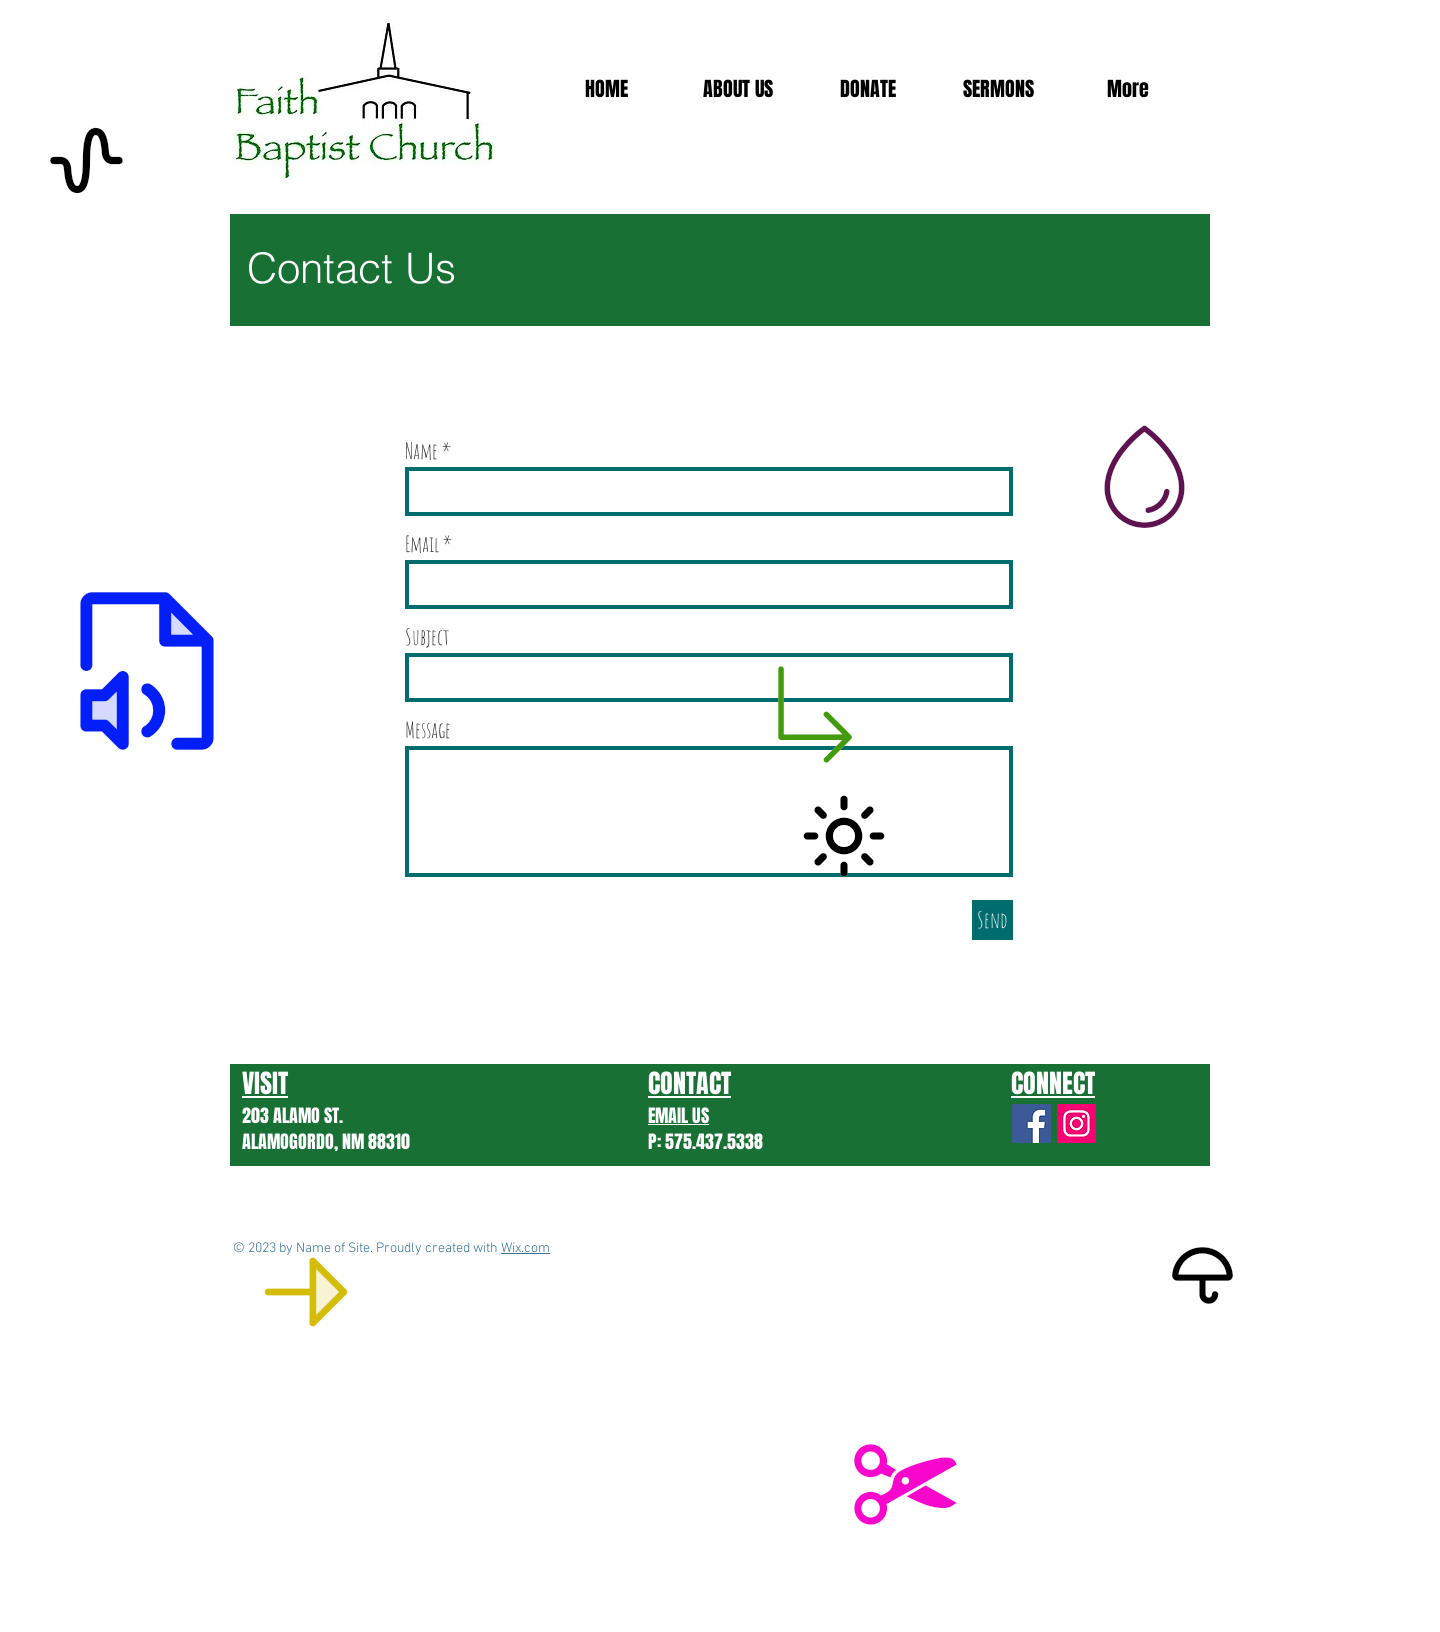  I want to click on reply to a message or comment, so click(807, 714).